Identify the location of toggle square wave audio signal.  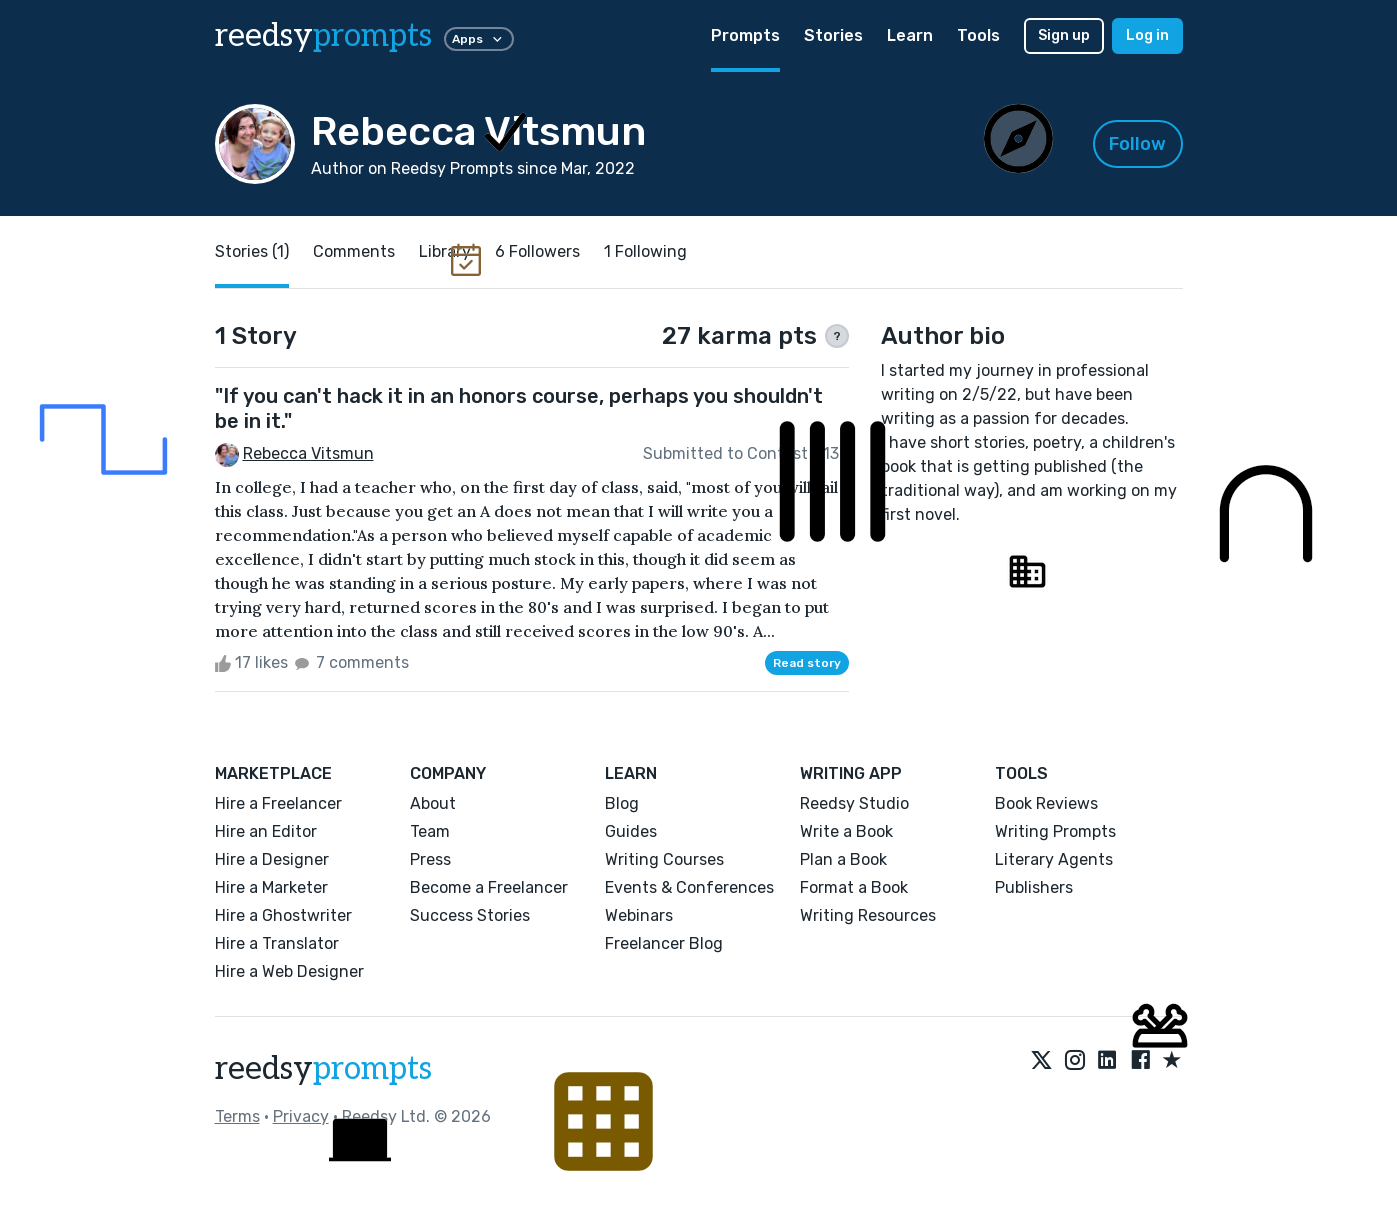
(103, 439).